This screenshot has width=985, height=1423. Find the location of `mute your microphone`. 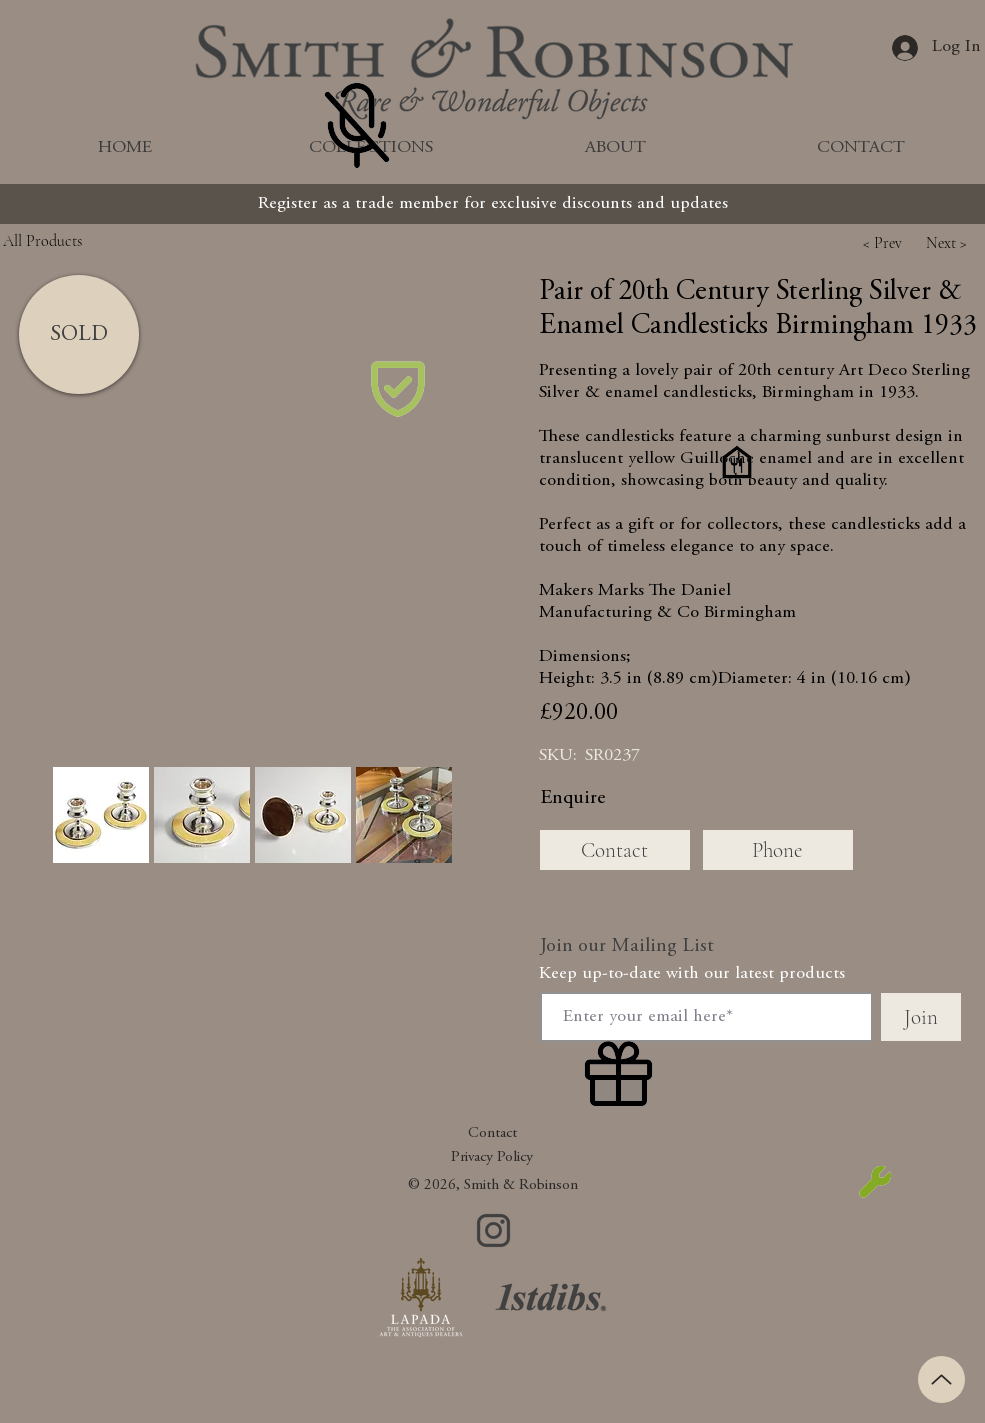

mute your microphone is located at coordinates (357, 124).